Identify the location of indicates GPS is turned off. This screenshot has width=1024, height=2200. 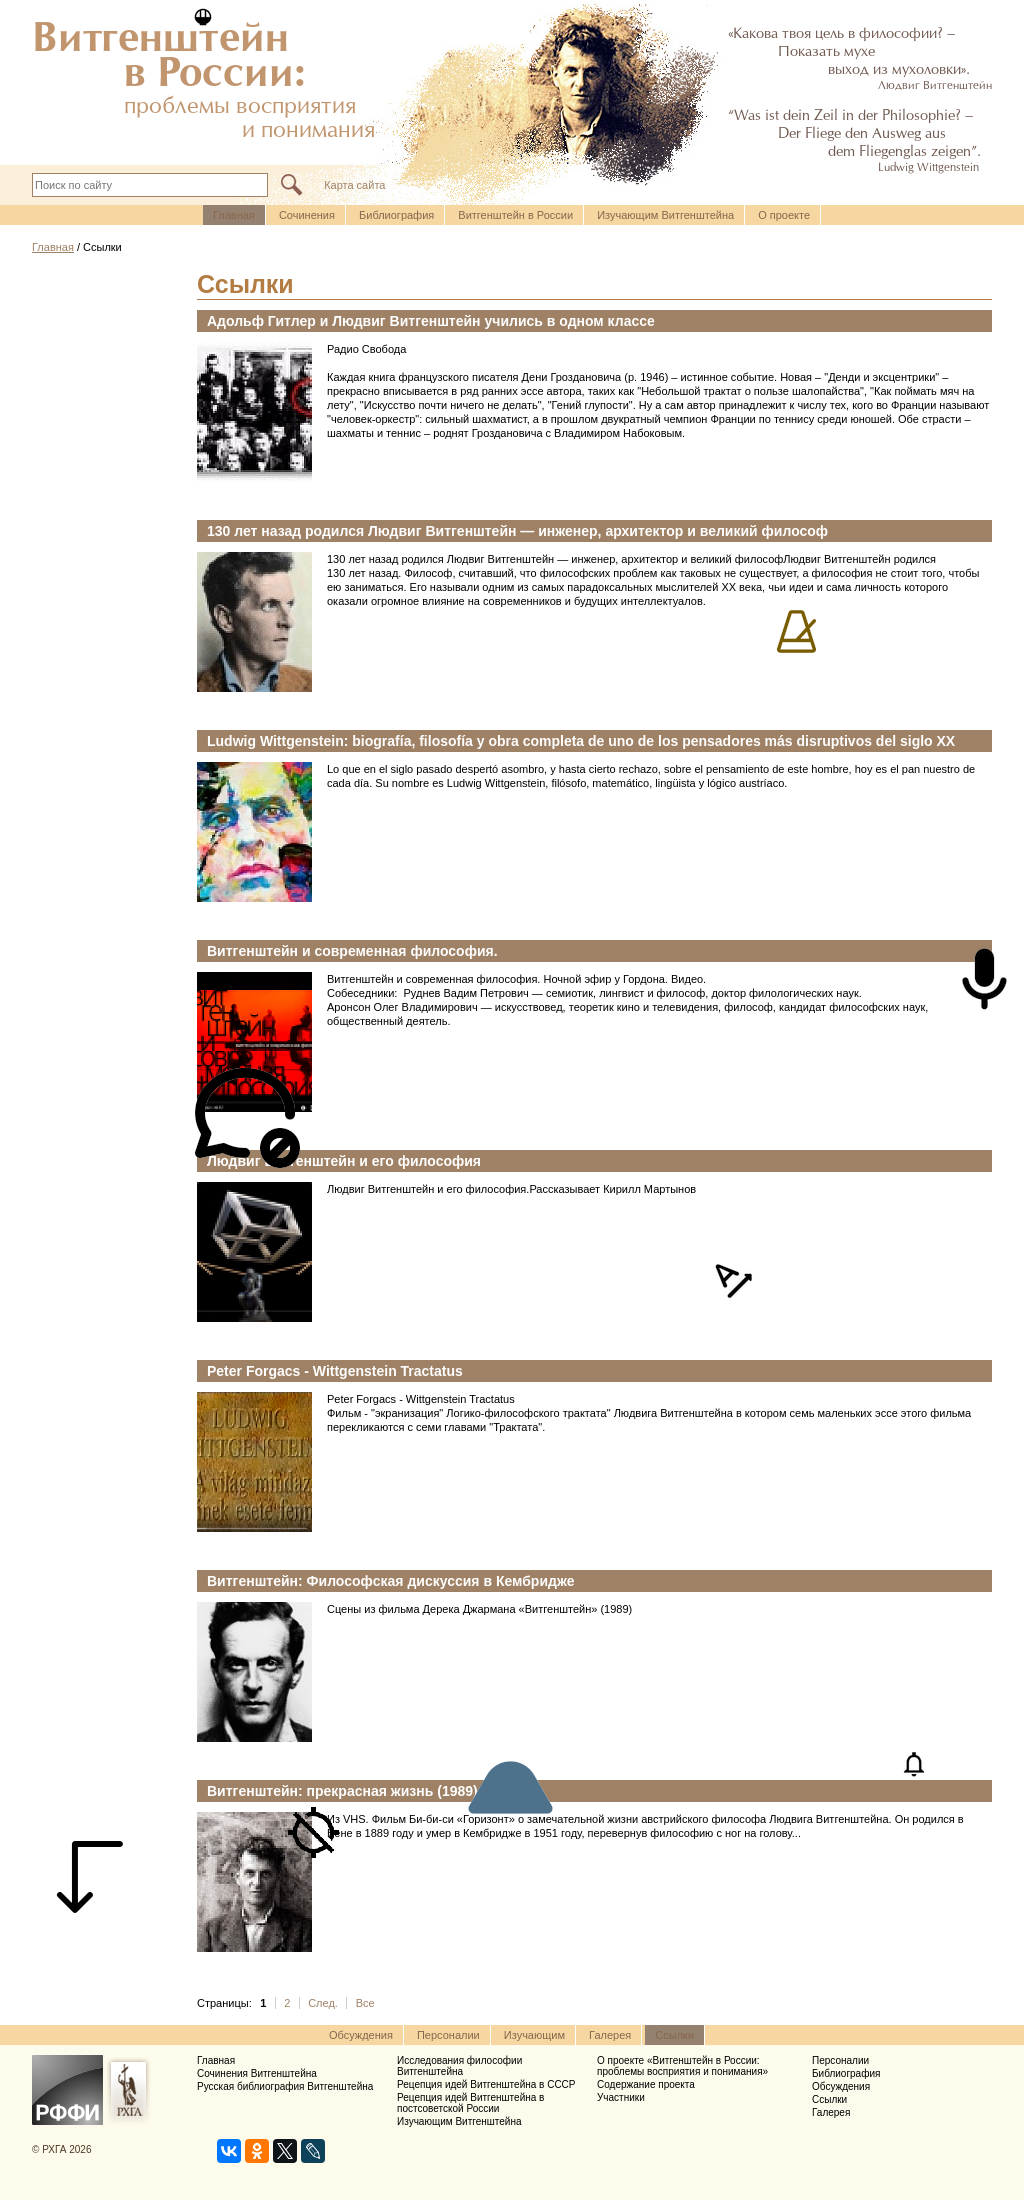
(313, 1832).